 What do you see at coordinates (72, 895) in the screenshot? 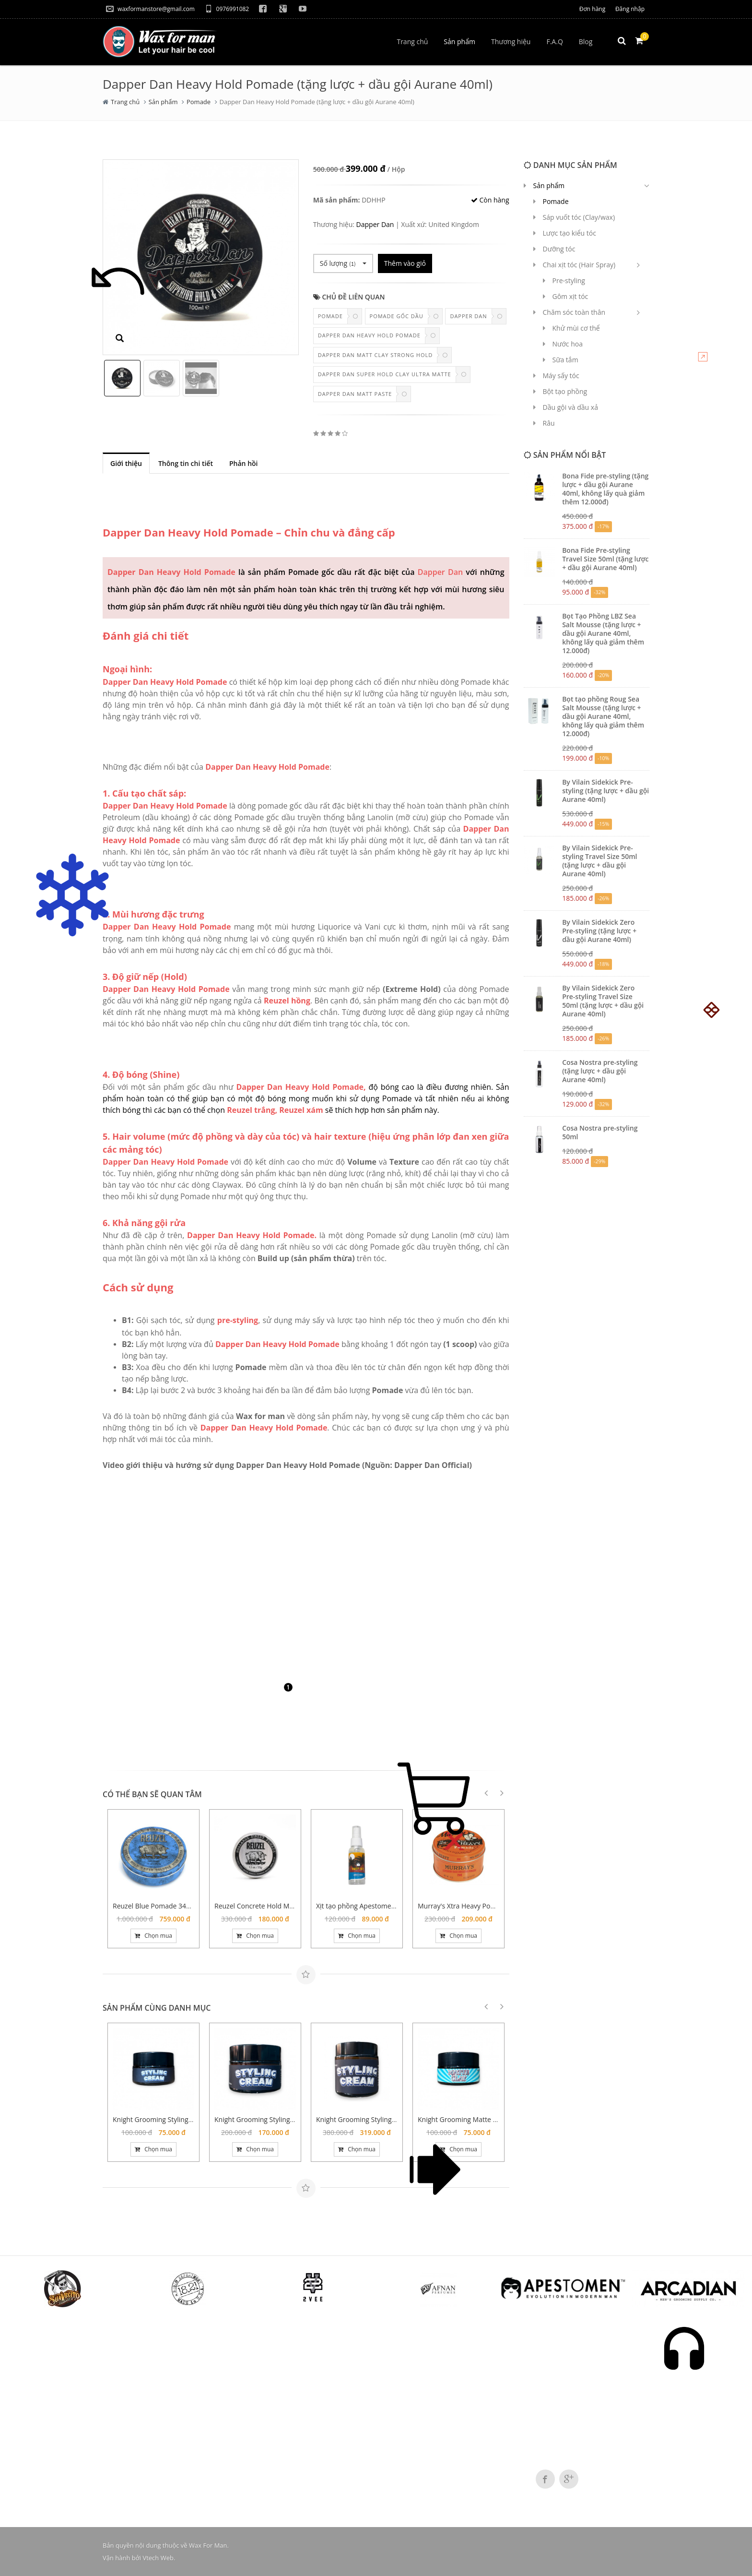
I see `activate cooling or air conditioning mode` at bounding box center [72, 895].